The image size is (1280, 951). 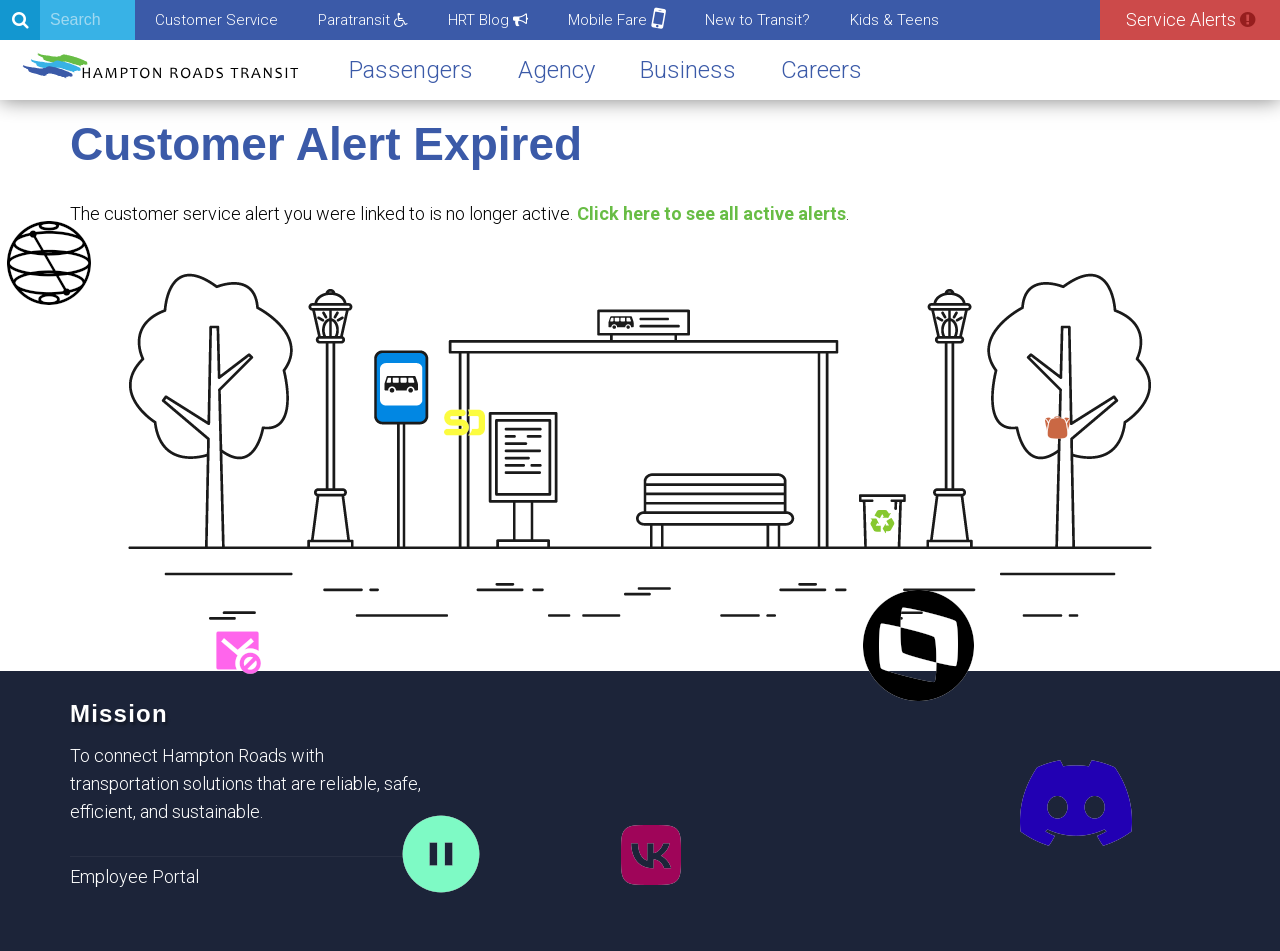 What do you see at coordinates (464, 422) in the screenshot?
I see `open speakerdeck profile or presentations` at bounding box center [464, 422].